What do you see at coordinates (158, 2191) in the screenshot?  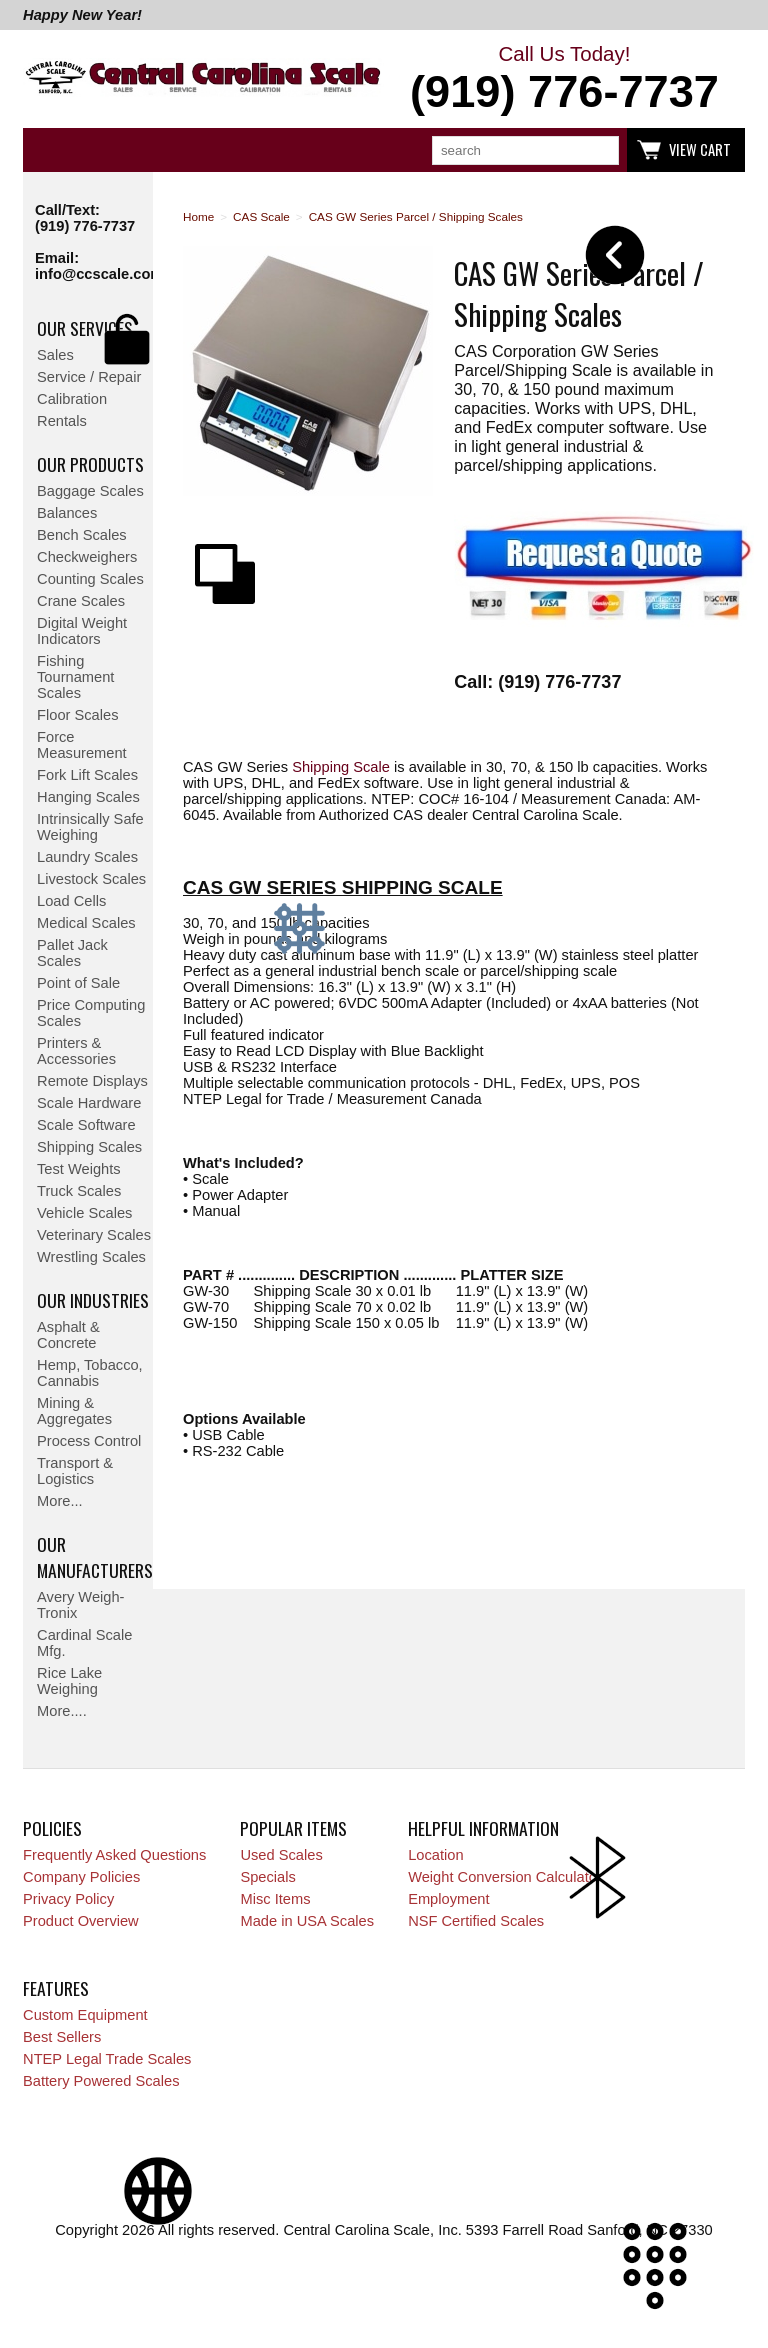 I see `access sports or basketball-related content` at bounding box center [158, 2191].